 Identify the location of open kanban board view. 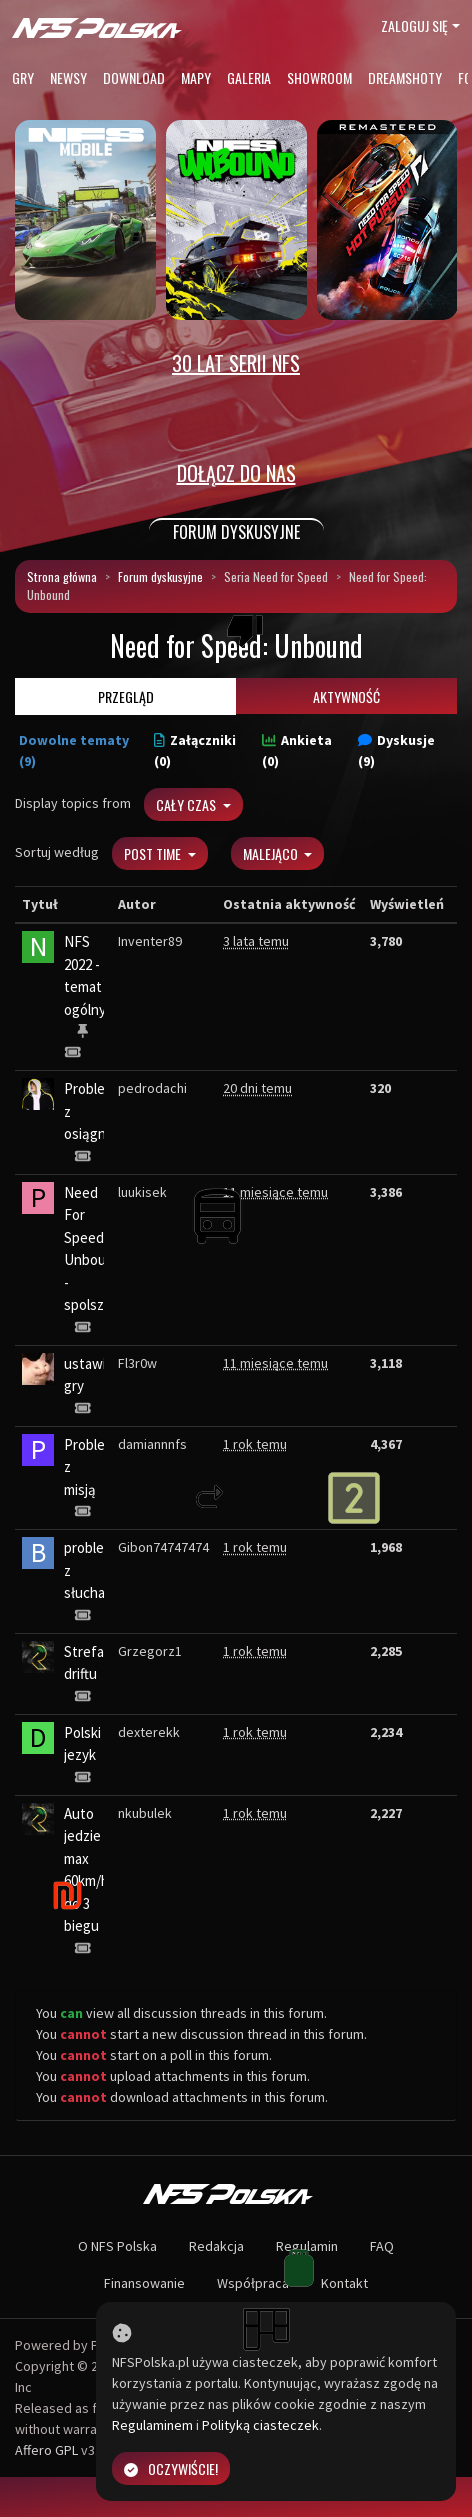
(266, 2327).